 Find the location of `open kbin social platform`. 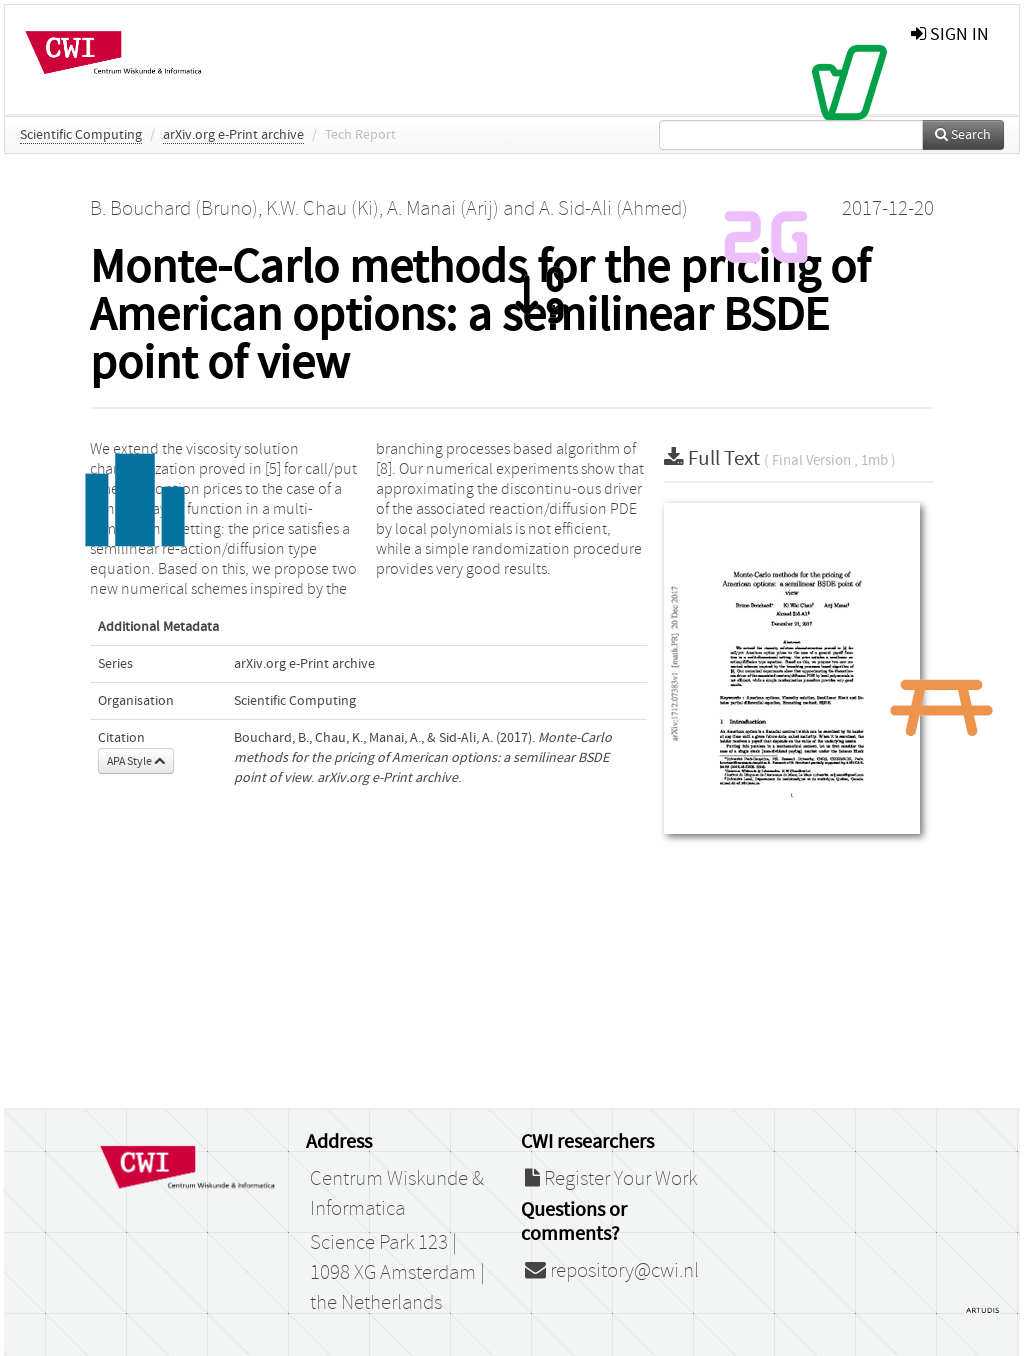

open kbin social platform is located at coordinates (849, 82).